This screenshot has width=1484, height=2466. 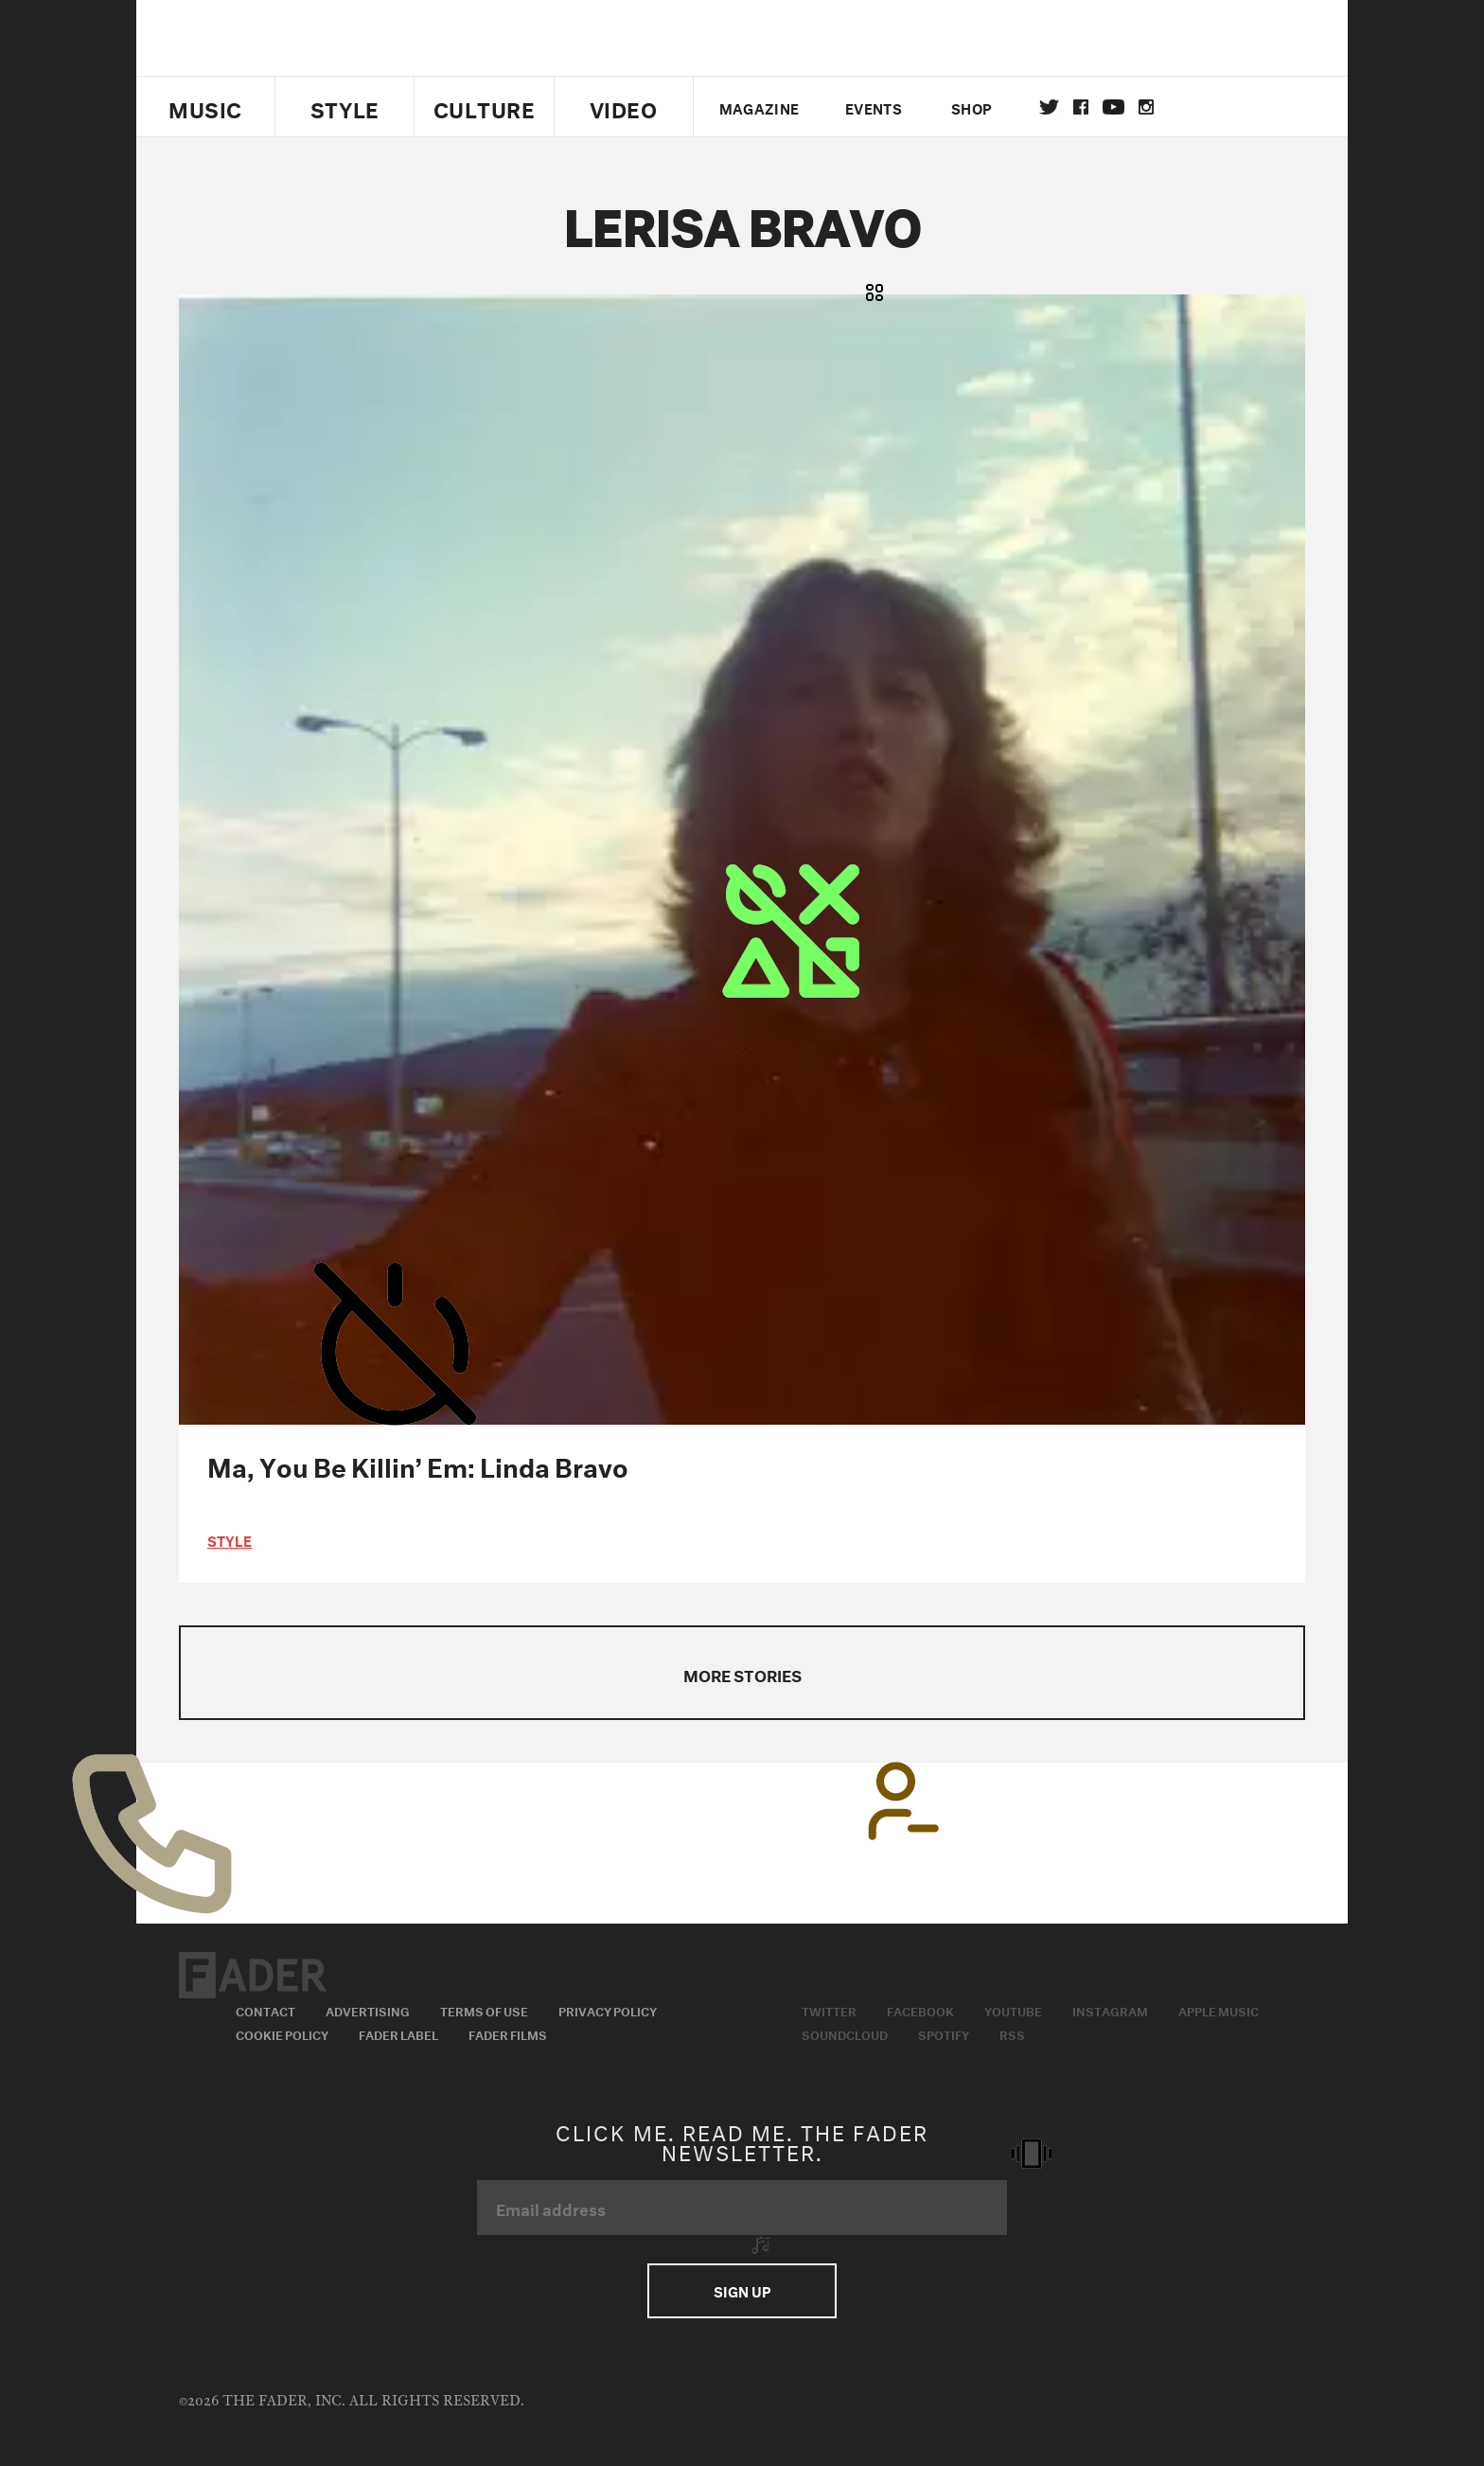 I want to click on make a phone call, so click(x=156, y=1830).